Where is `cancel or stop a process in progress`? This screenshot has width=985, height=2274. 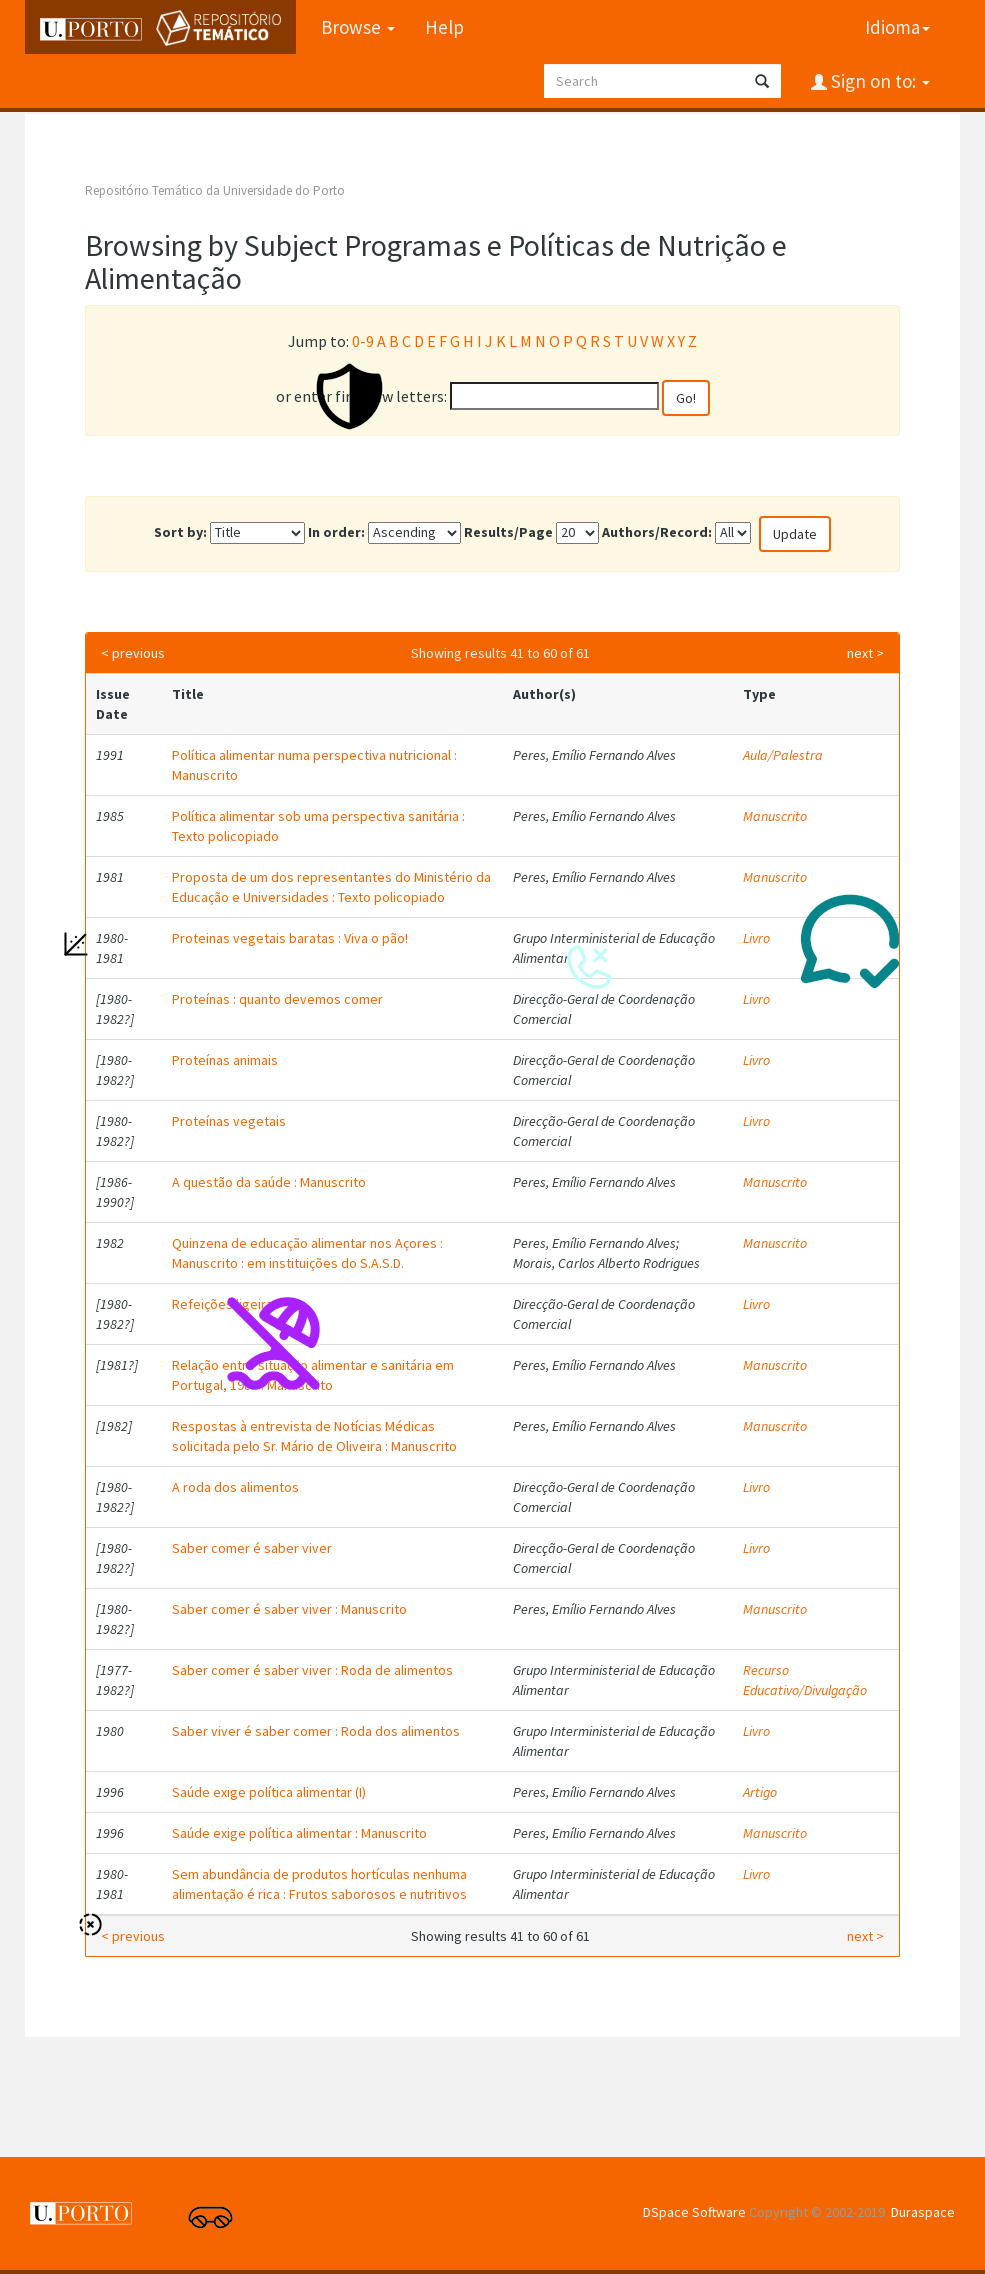 cancel or stop a process in progress is located at coordinates (90, 1924).